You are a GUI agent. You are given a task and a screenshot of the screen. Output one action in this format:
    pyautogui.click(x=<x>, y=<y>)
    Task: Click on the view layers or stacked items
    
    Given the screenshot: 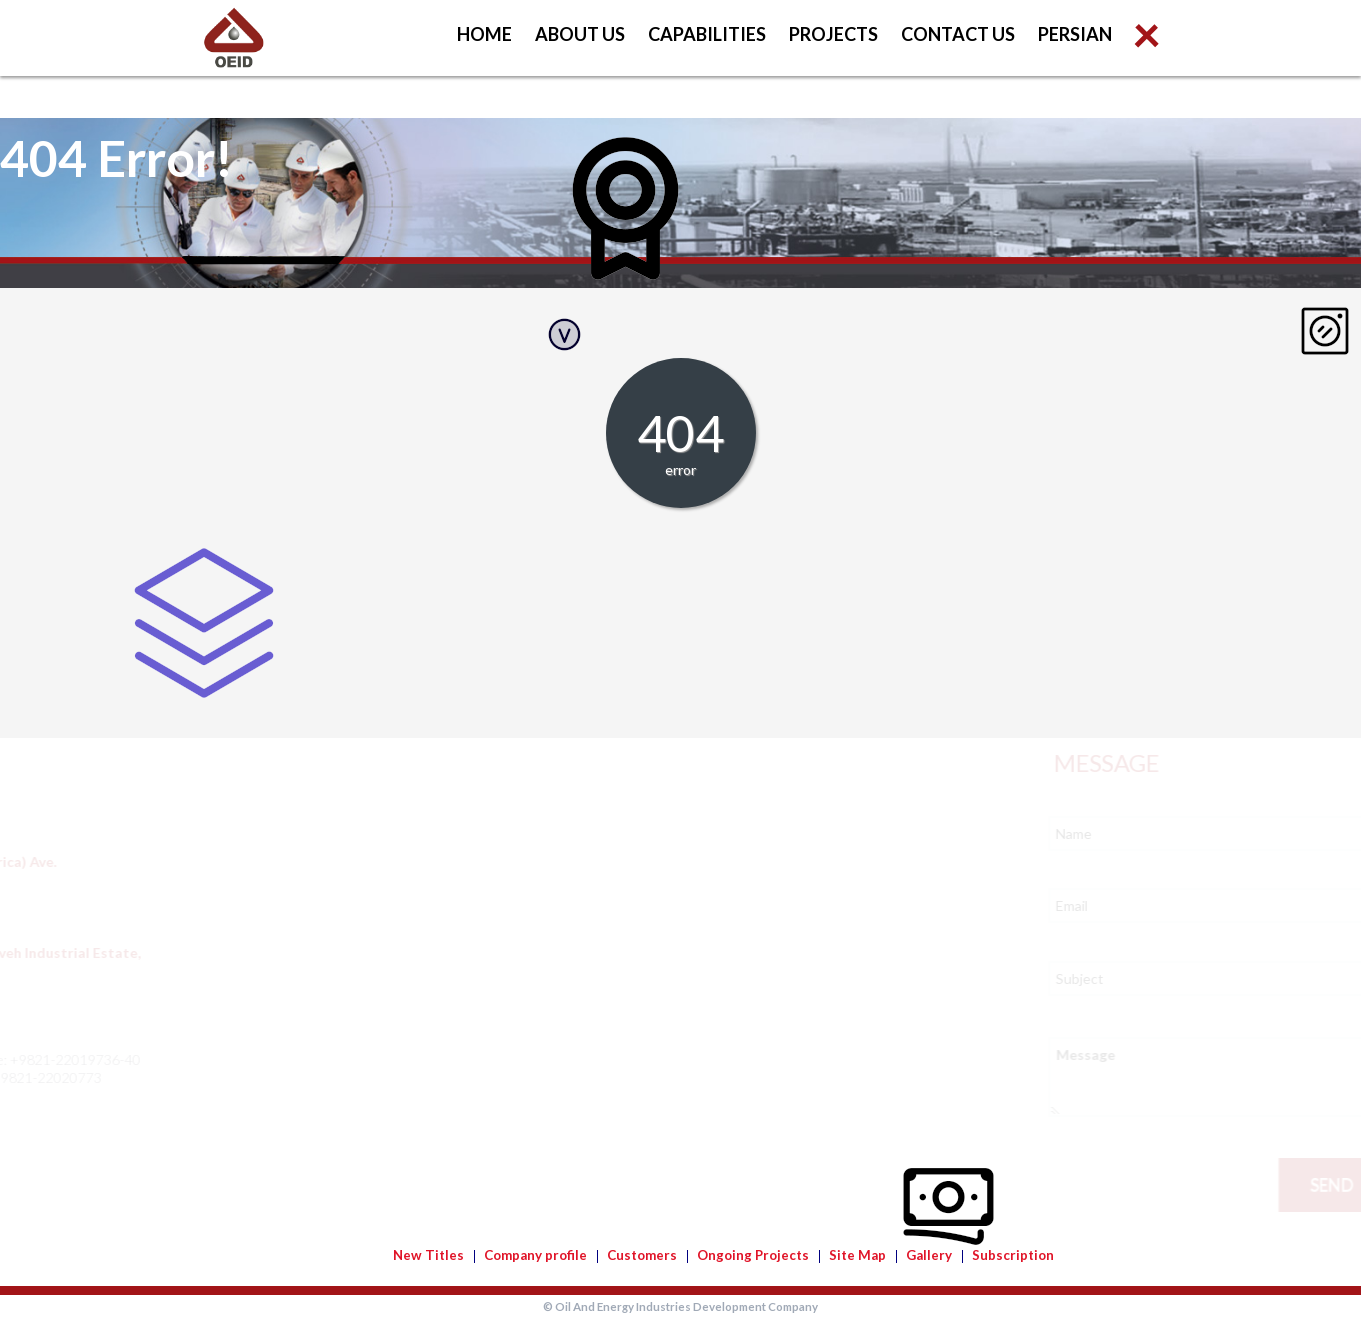 What is the action you would take?
    pyautogui.click(x=204, y=623)
    